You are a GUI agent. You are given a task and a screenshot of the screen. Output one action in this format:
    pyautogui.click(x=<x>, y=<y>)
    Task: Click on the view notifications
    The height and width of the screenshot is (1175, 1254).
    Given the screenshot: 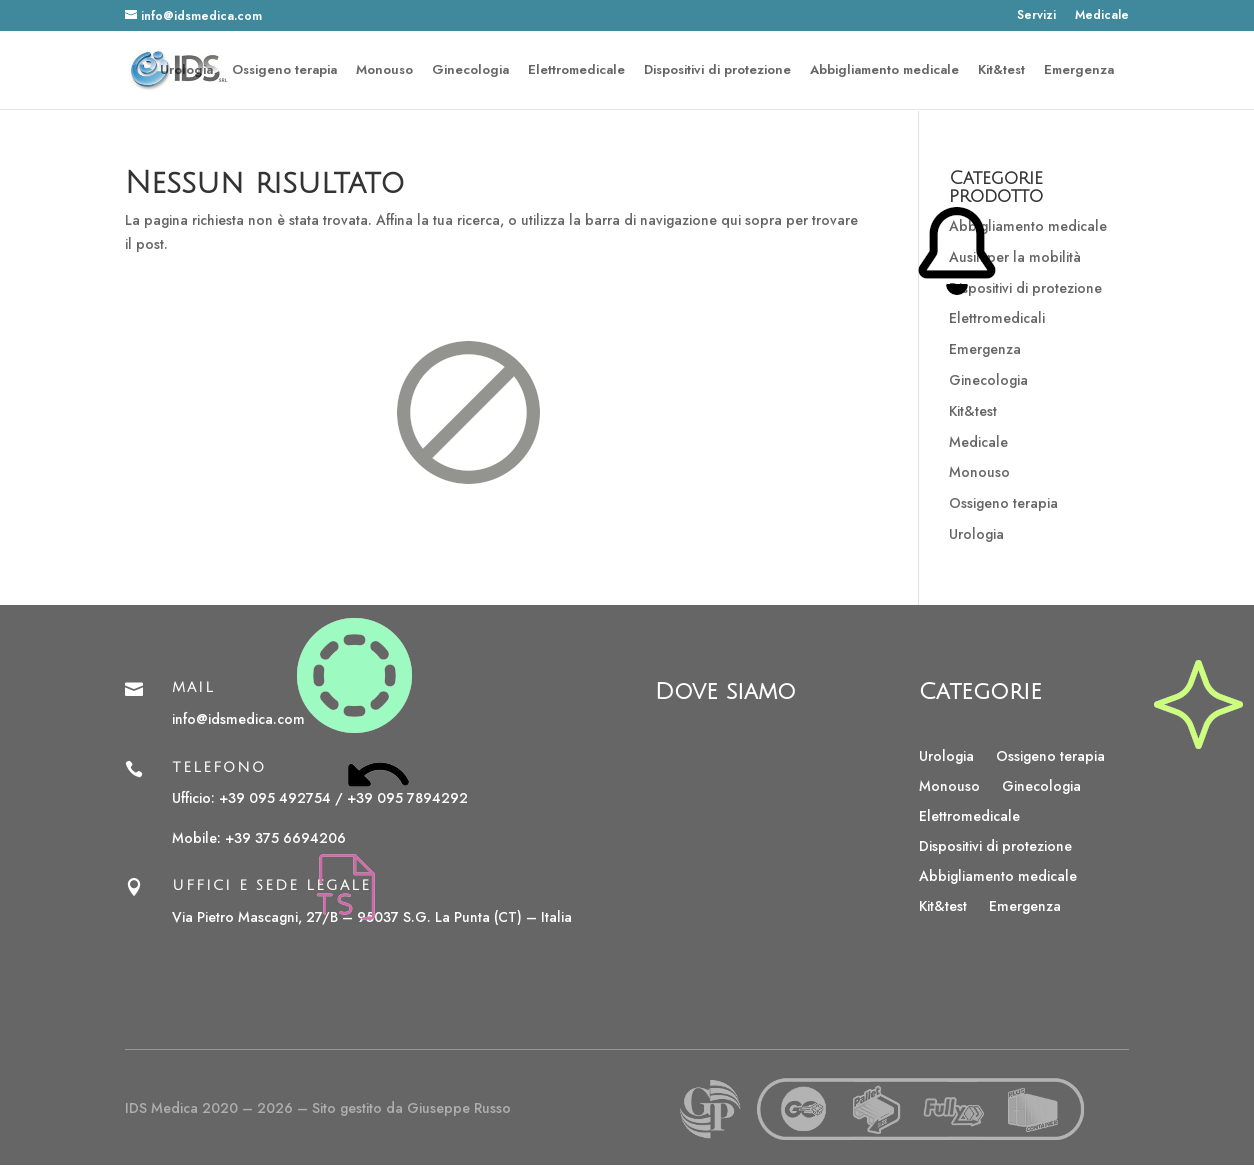 What is the action you would take?
    pyautogui.click(x=957, y=251)
    